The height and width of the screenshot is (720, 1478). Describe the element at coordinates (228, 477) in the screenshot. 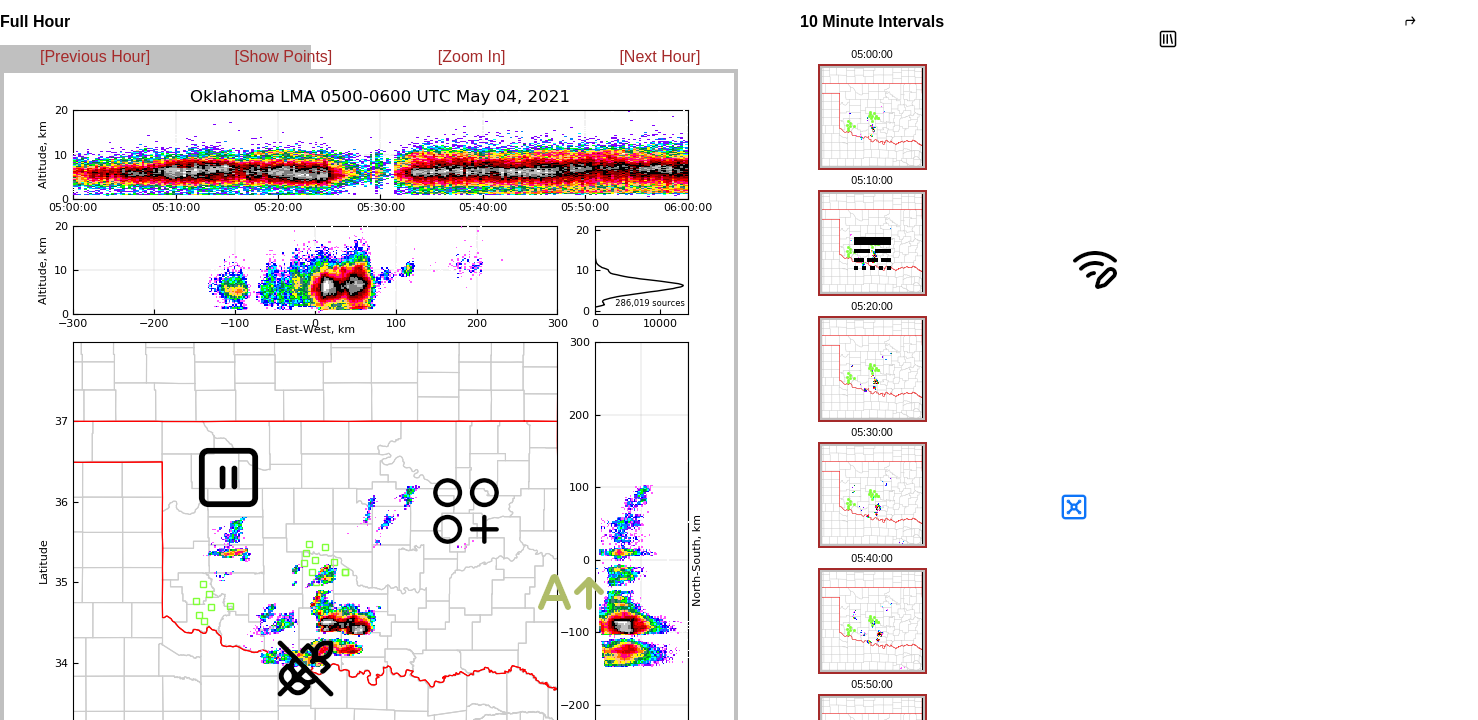

I see `pause media playback` at that location.